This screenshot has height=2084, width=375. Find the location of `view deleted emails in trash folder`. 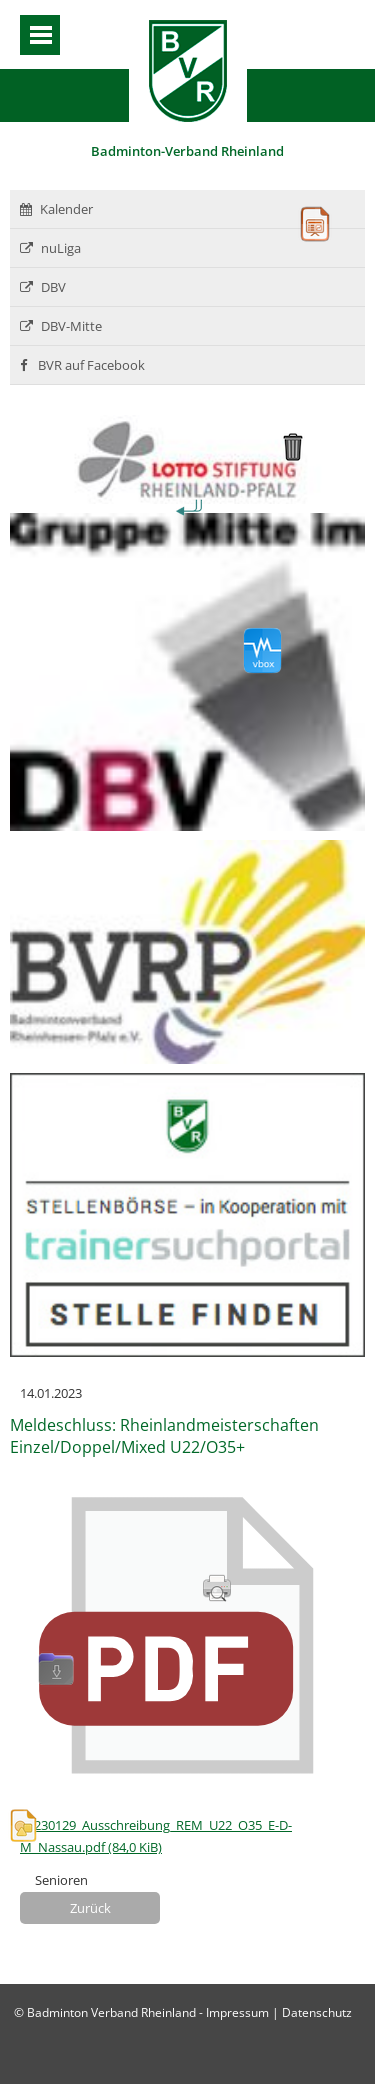

view deleted emails in trash folder is located at coordinates (293, 447).